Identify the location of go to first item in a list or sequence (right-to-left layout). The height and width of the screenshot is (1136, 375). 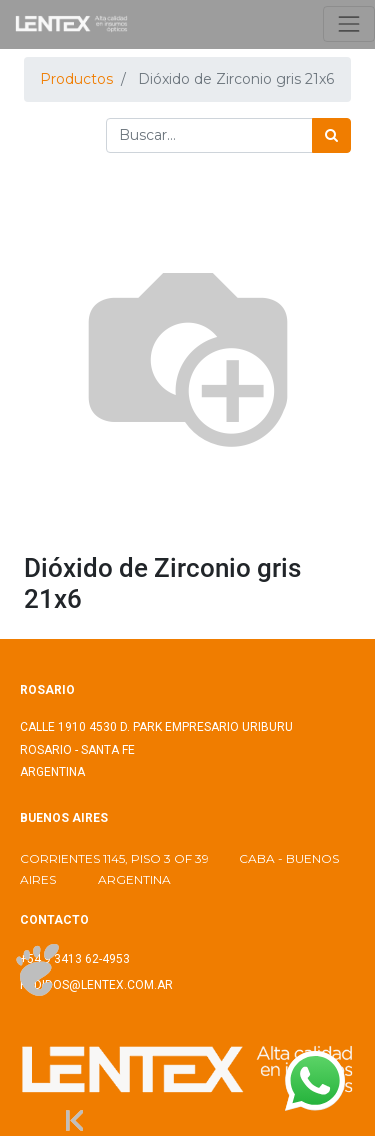
(74, 1120).